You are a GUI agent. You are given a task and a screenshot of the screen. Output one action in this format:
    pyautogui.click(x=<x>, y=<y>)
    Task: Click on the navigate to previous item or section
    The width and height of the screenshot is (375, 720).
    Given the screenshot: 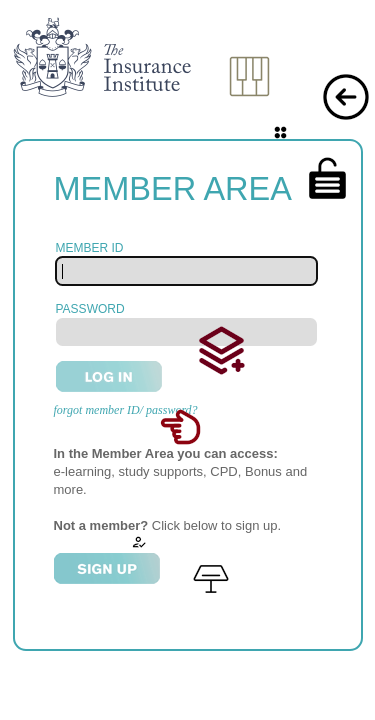 What is the action you would take?
    pyautogui.click(x=181, y=427)
    